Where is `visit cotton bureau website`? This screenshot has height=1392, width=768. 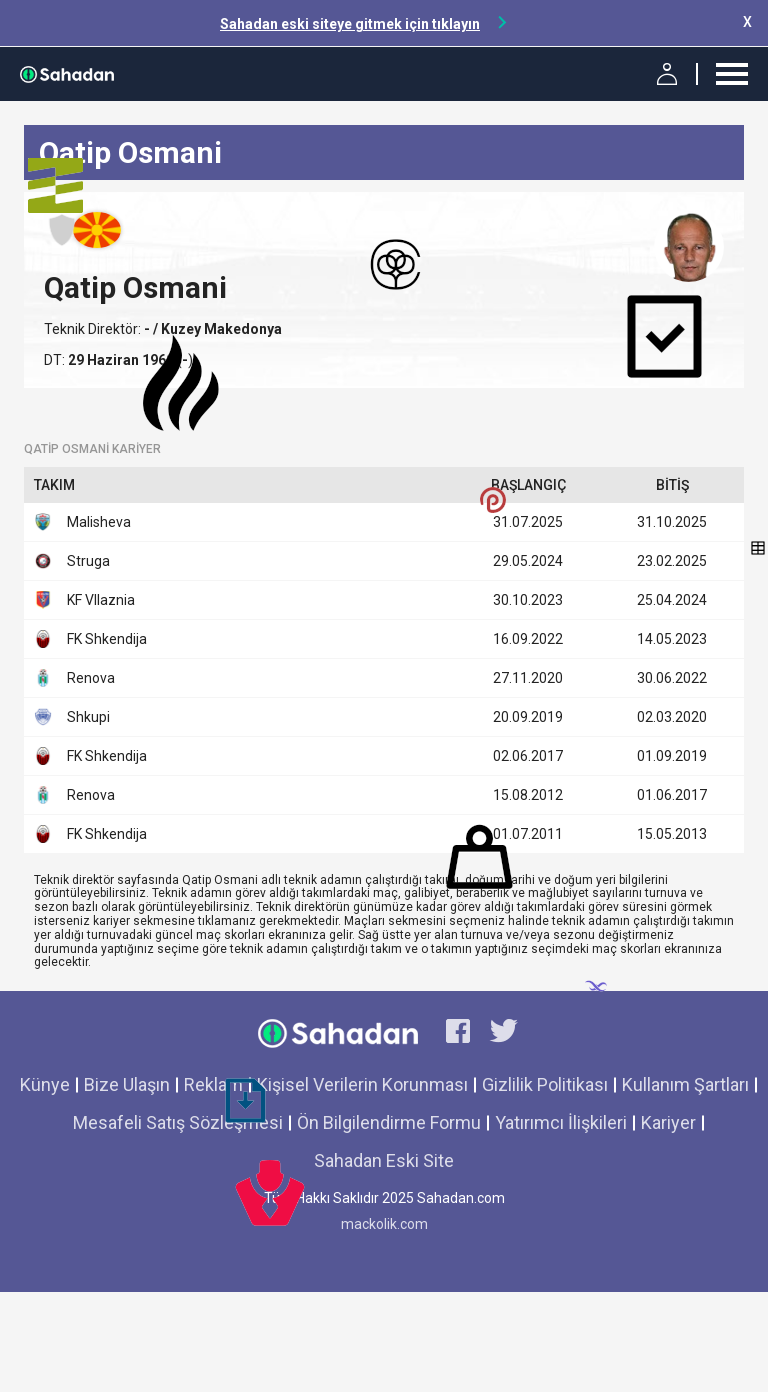
visit cotton bureau website is located at coordinates (395, 264).